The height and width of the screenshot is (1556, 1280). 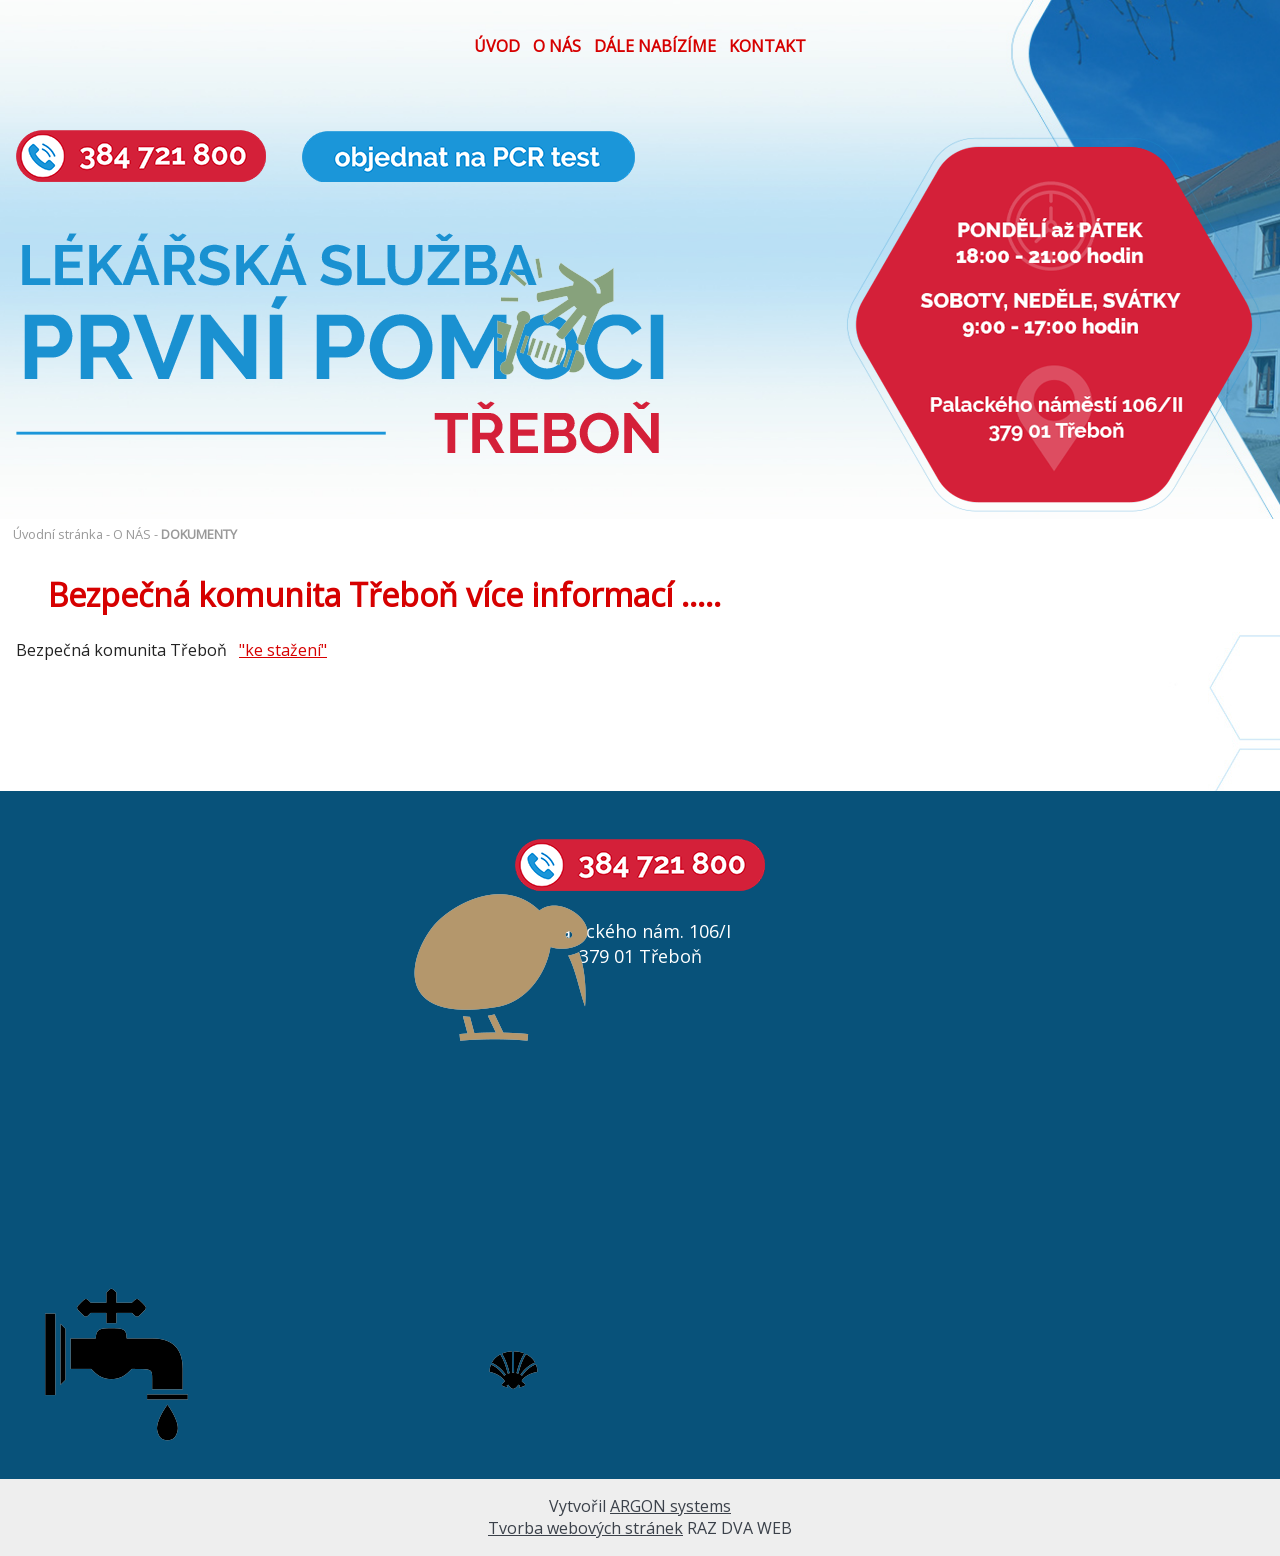 What do you see at coordinates (513, 1369) in the screenshot?
I see `seafood or shellfish category indicator` at bounding box center [513, 1369].